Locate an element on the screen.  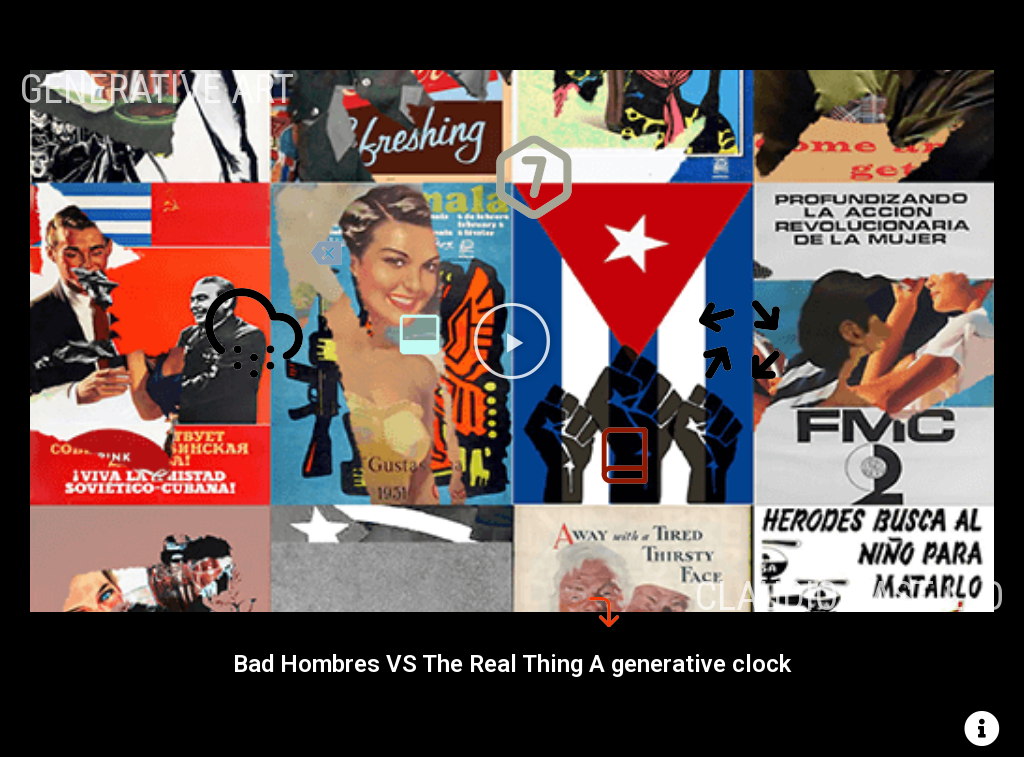
indicates step 7 in a multi-step process is located at coordinates (534, 177).